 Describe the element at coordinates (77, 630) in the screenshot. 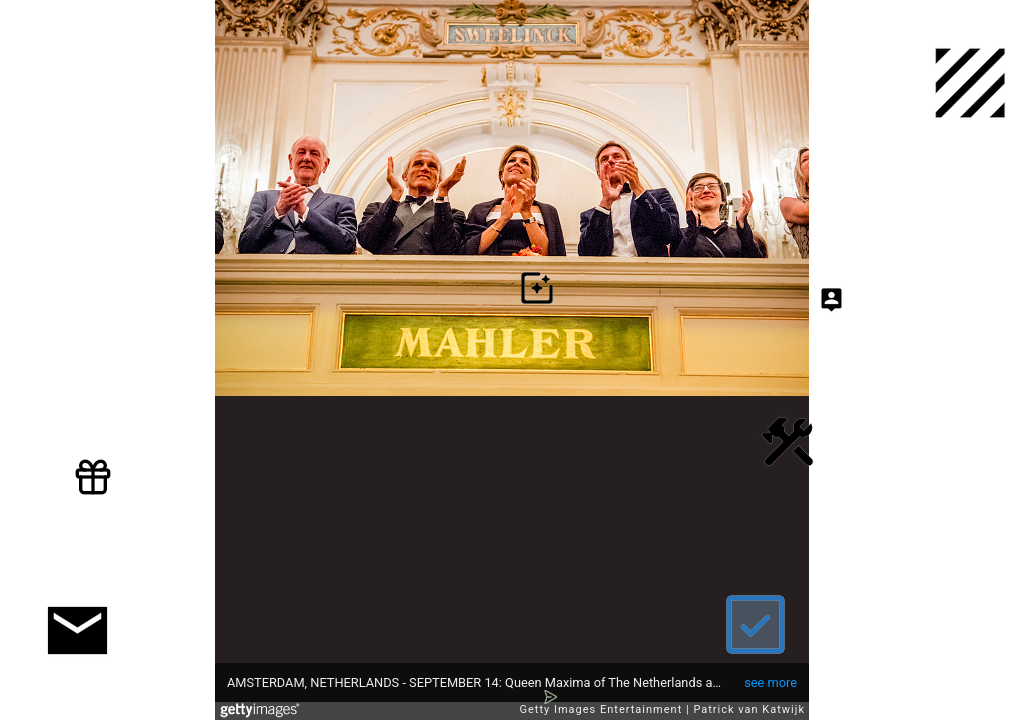

I see `open your email inbox` at that location.